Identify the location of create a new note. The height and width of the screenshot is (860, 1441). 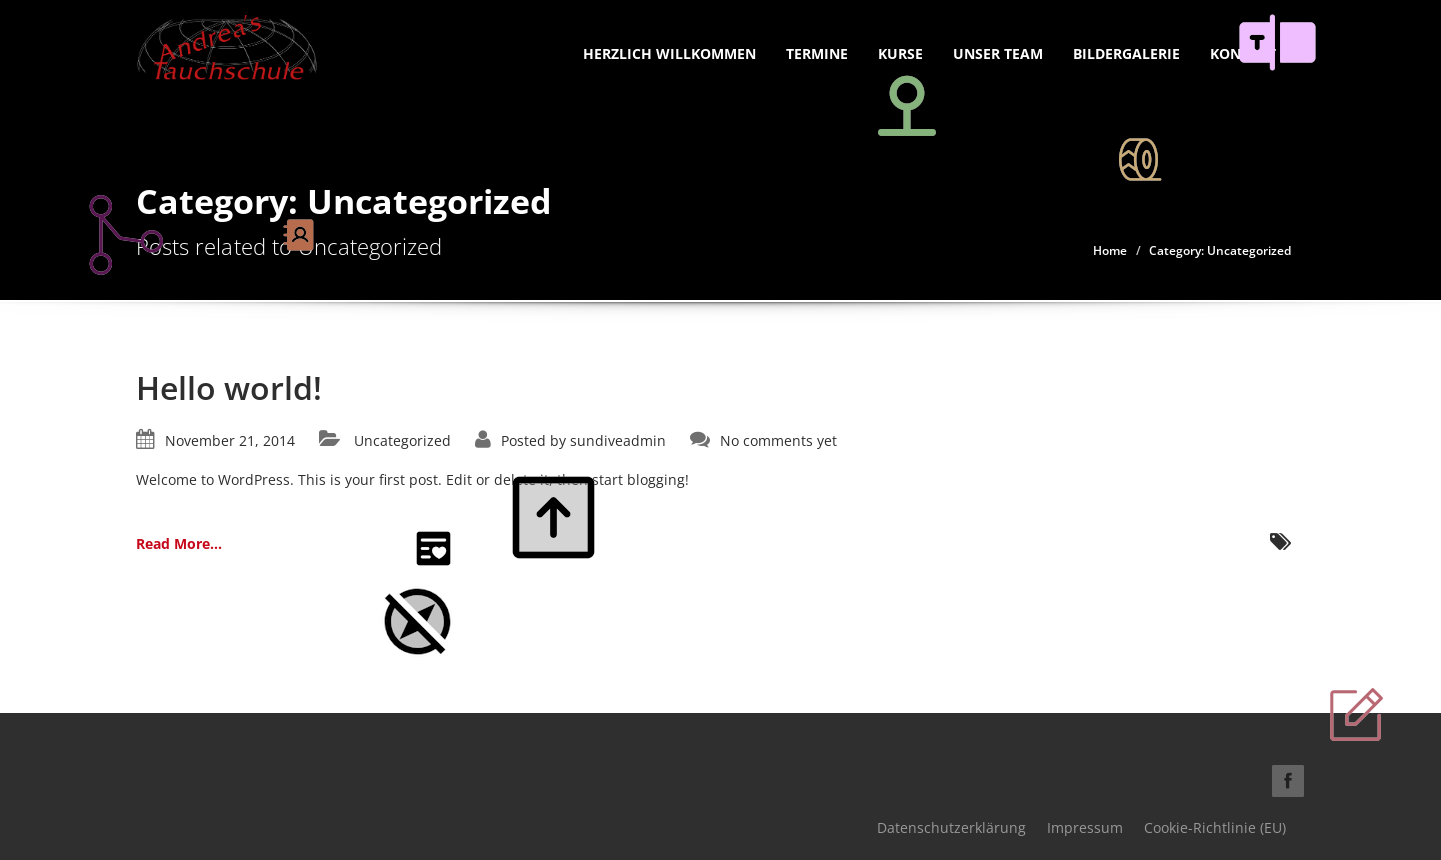
(1355, 715).